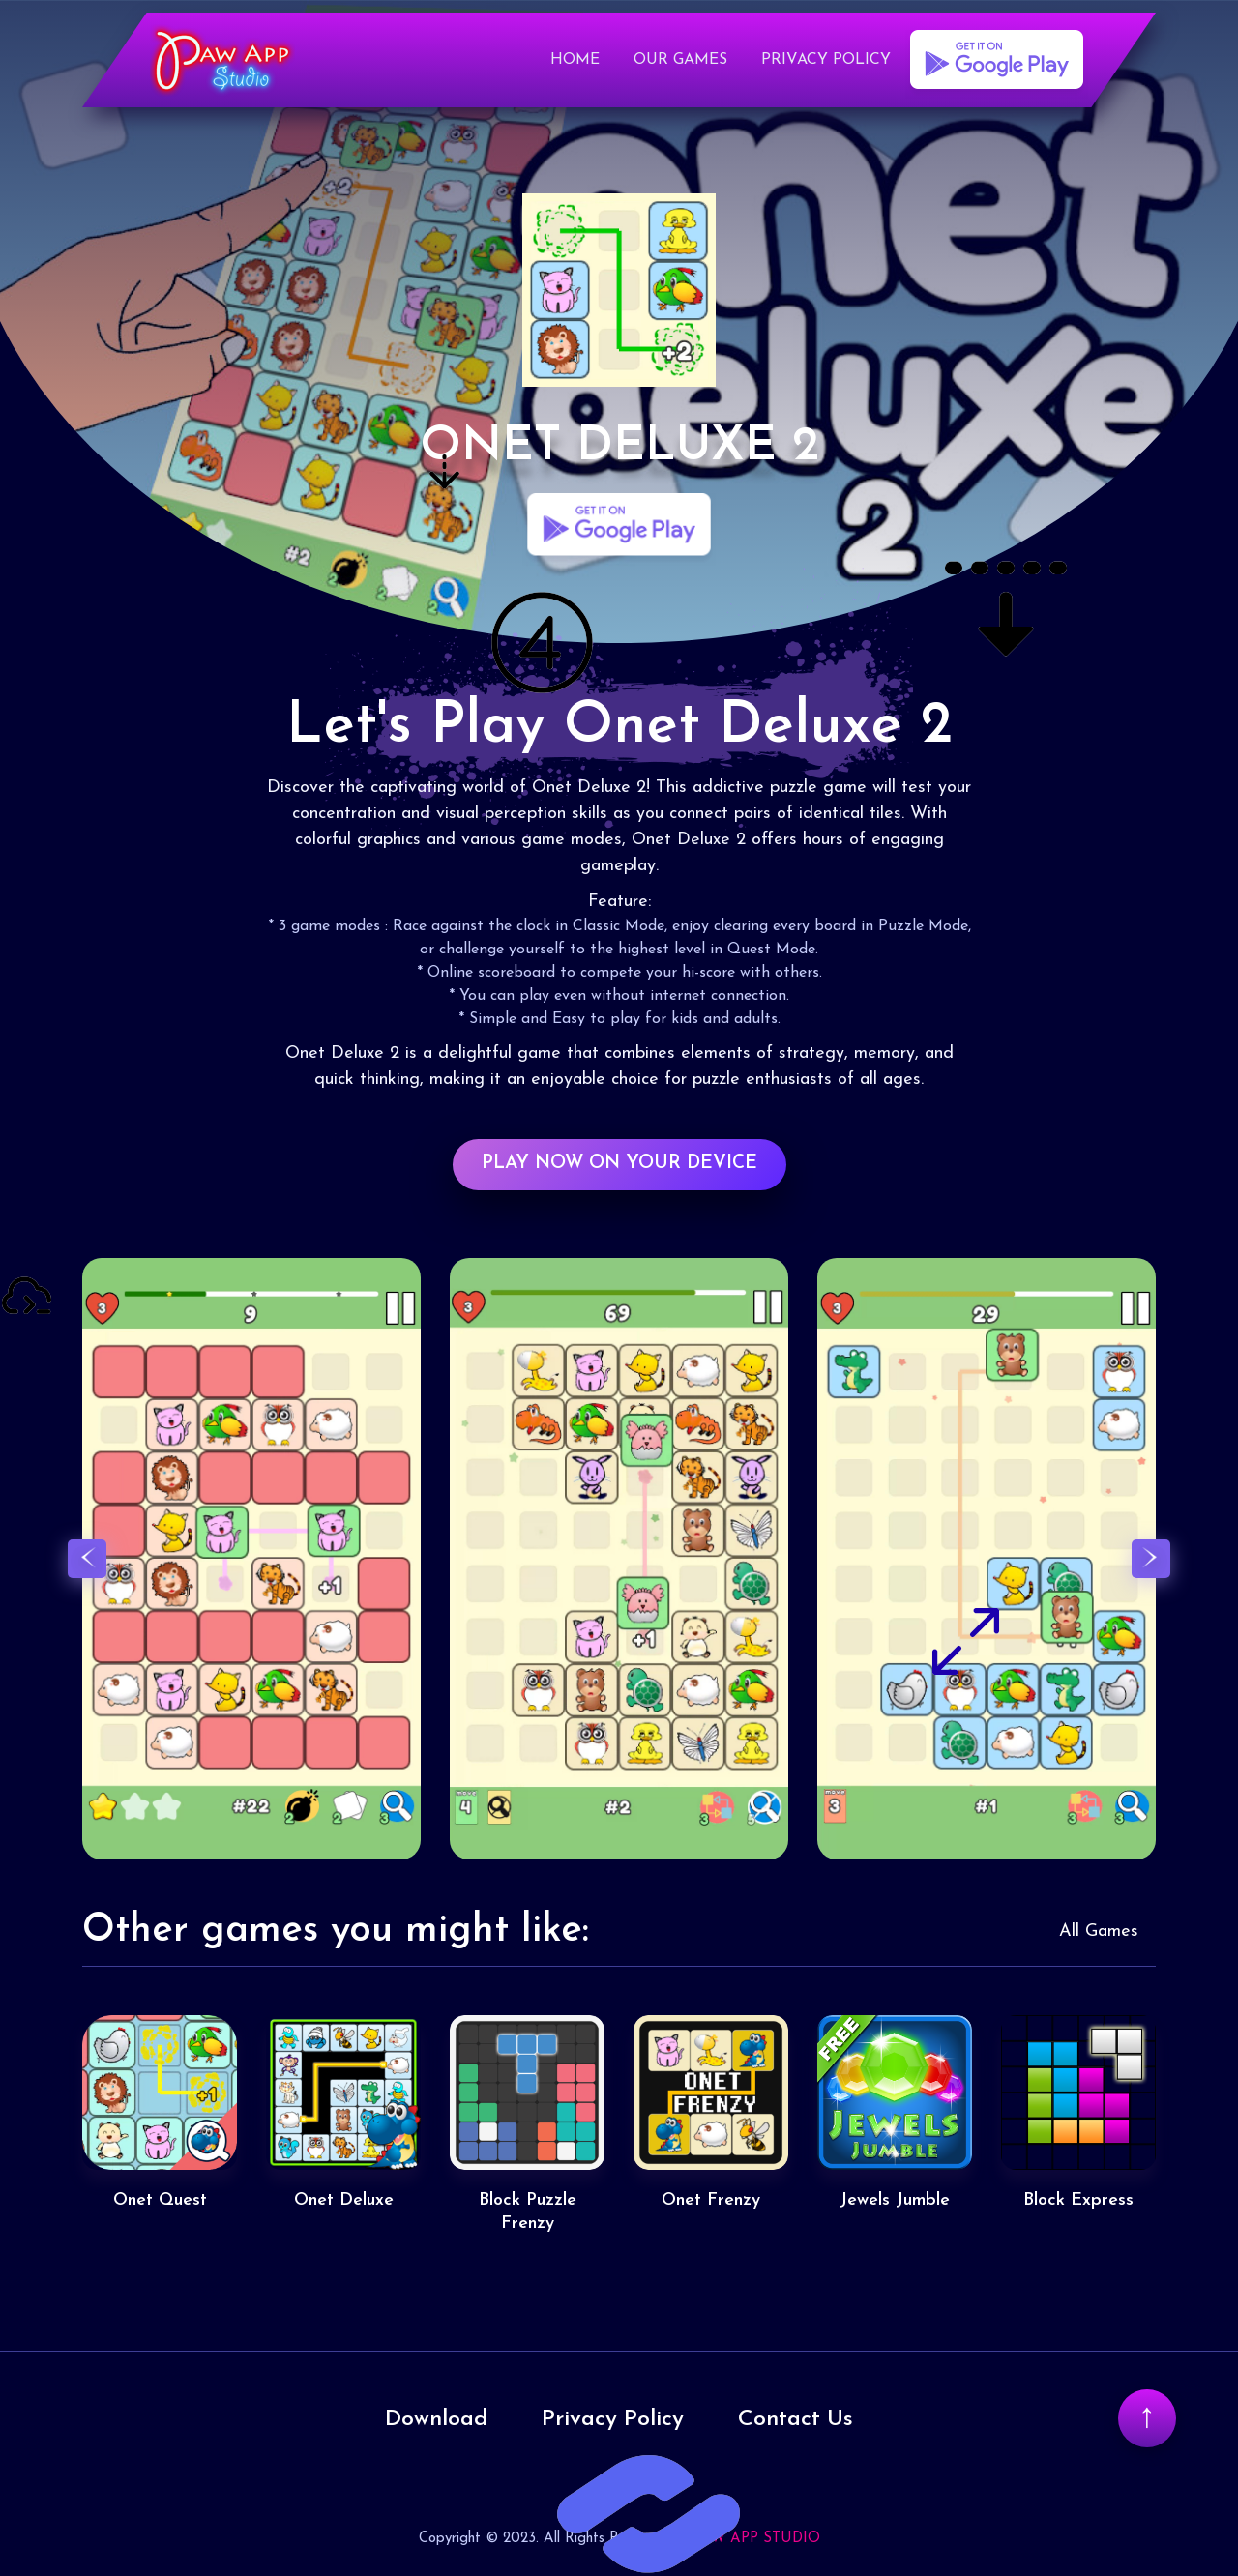 The image size is (1238, 2576). I want to click on maximize window to full screen, so click(965, 1641).